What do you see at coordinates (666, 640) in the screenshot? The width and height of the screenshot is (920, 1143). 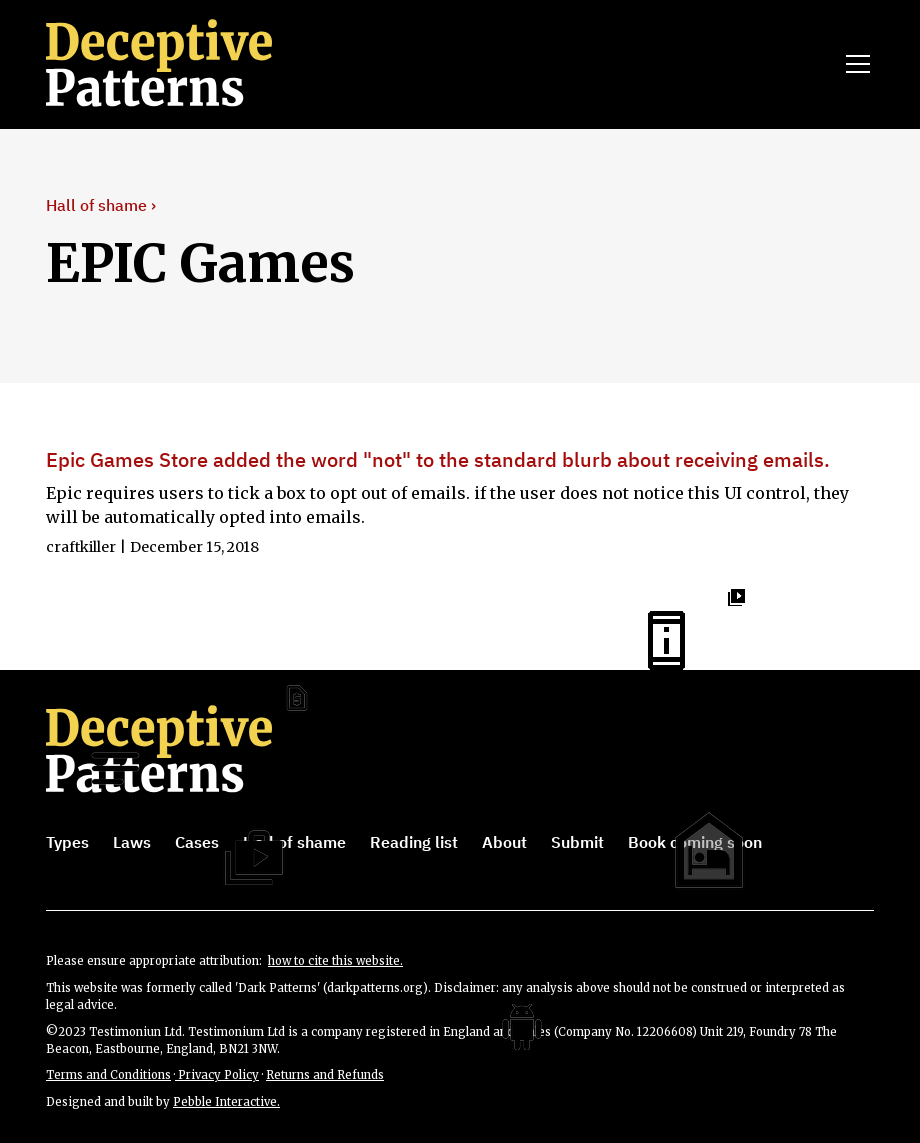 I see `view device information` at bounding box center [666, 640].